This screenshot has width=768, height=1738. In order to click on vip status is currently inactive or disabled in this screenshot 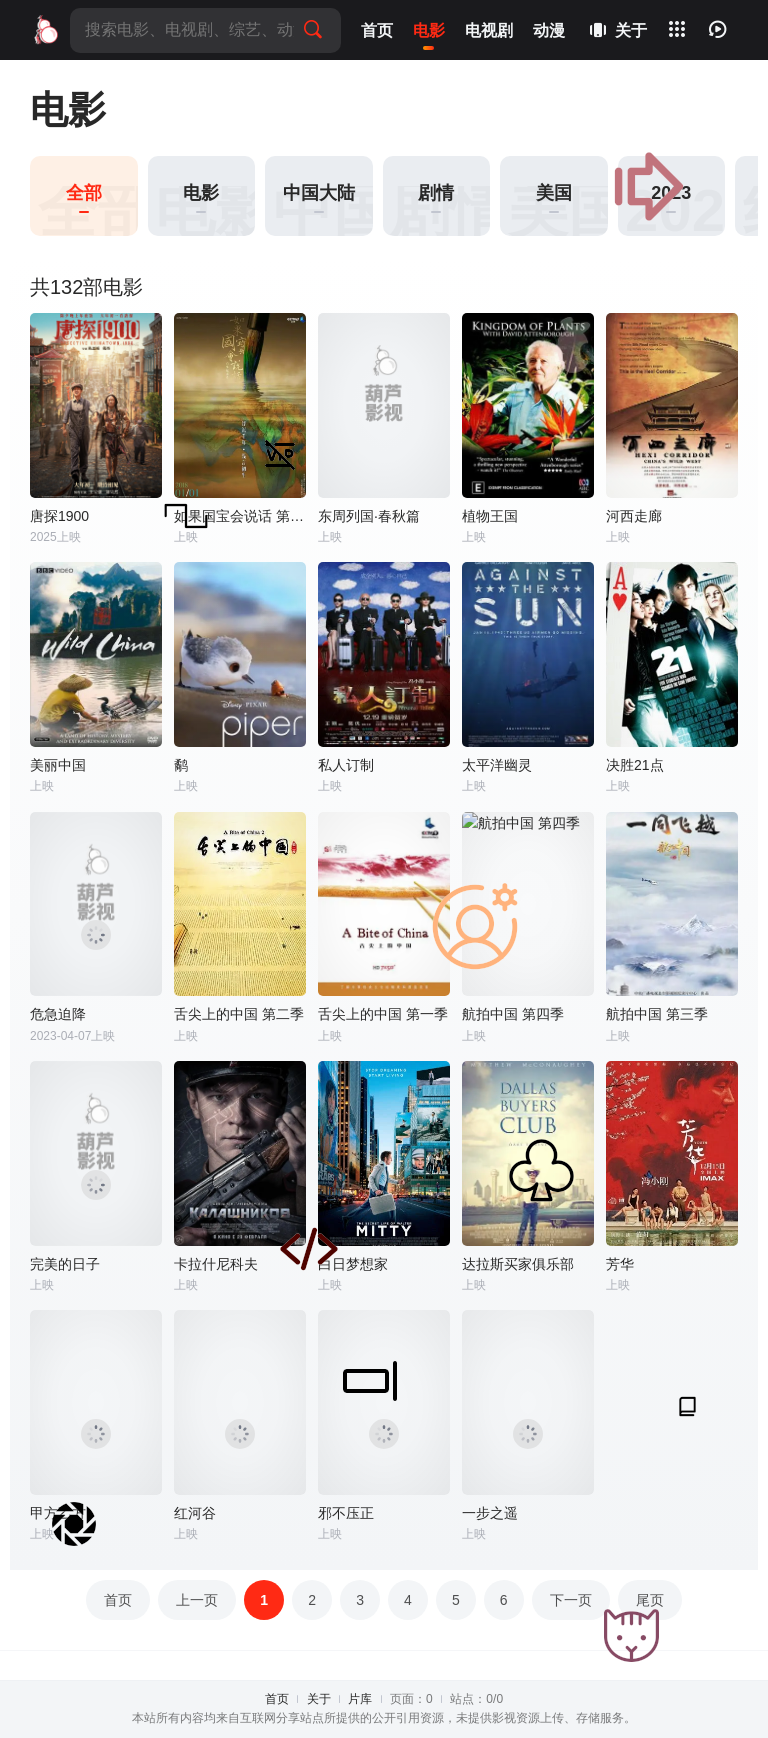, I will do `click(280, 455)`.